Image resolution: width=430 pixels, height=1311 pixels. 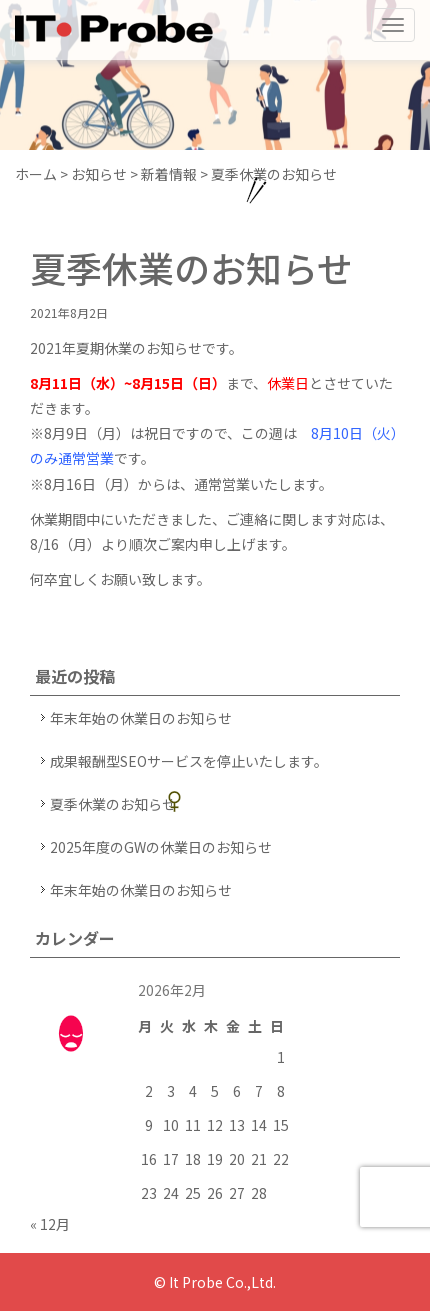 I want to click on indicates a sleepy or drowsy character state, so click(x=71, y=1033).